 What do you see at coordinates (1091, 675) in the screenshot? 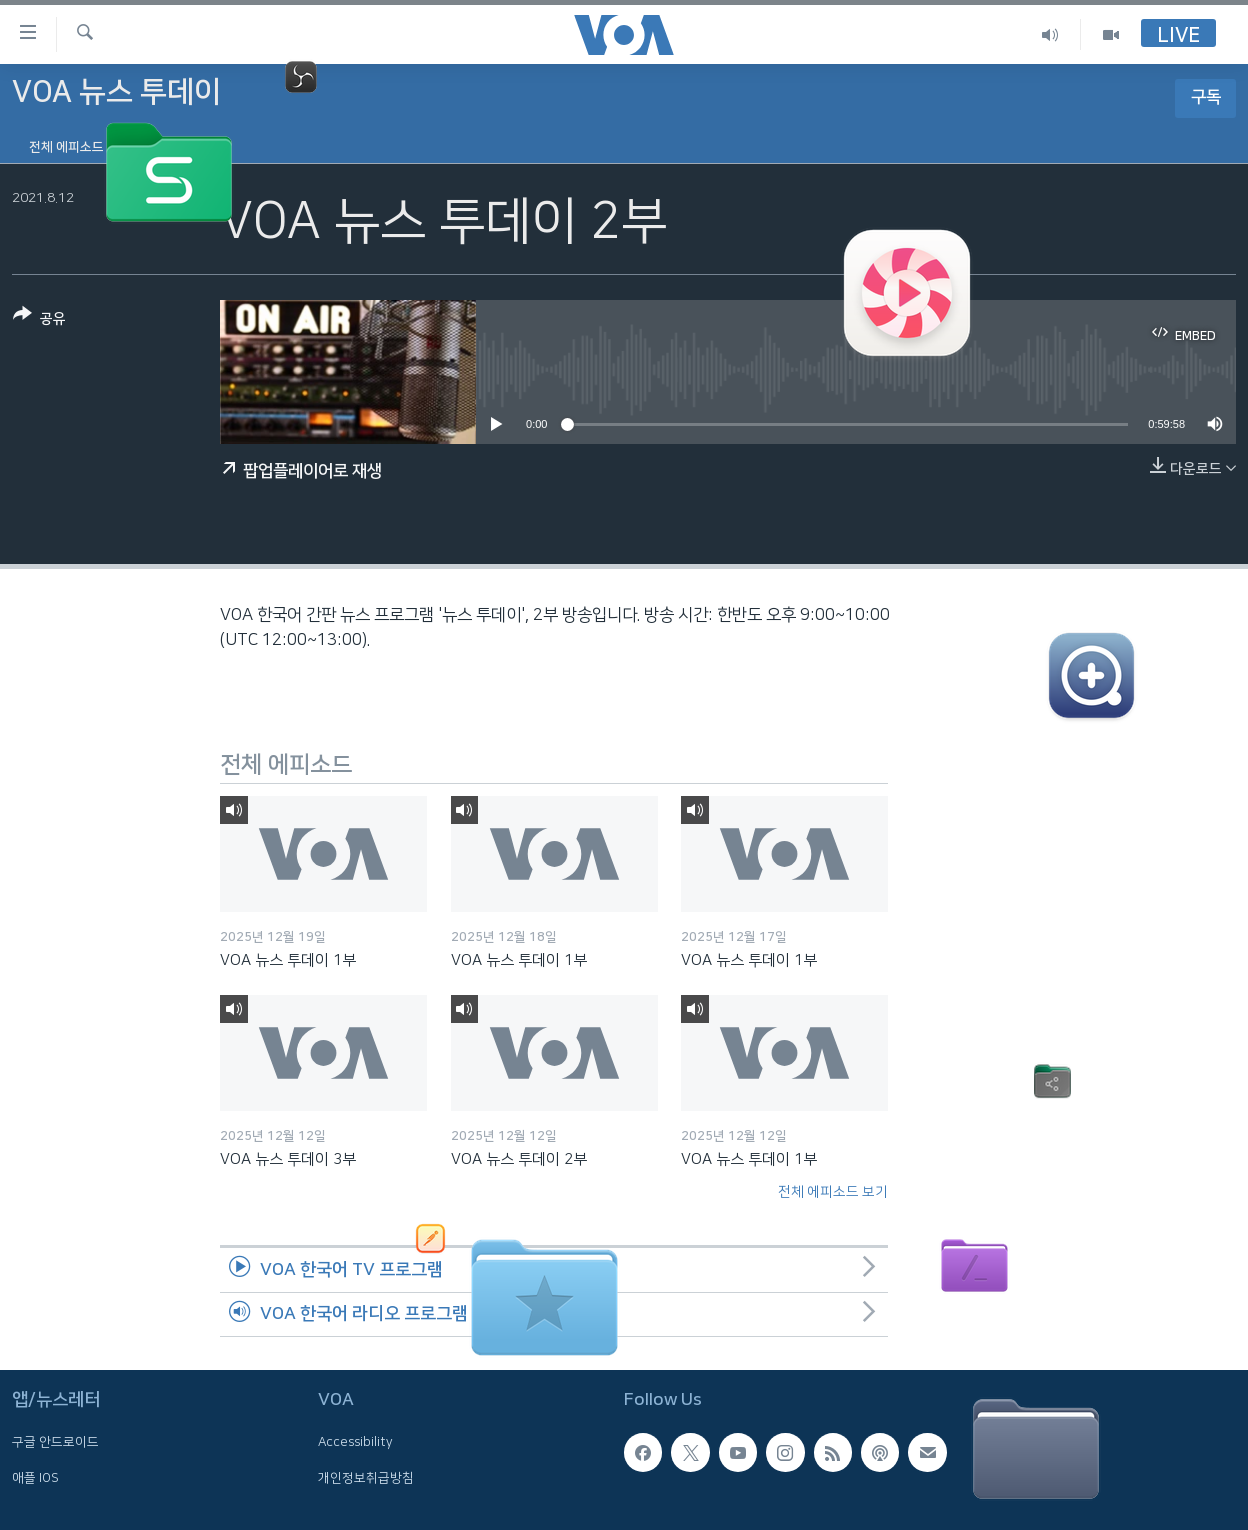
I see `open synology assistant app` at bounding box center [1091, 675].